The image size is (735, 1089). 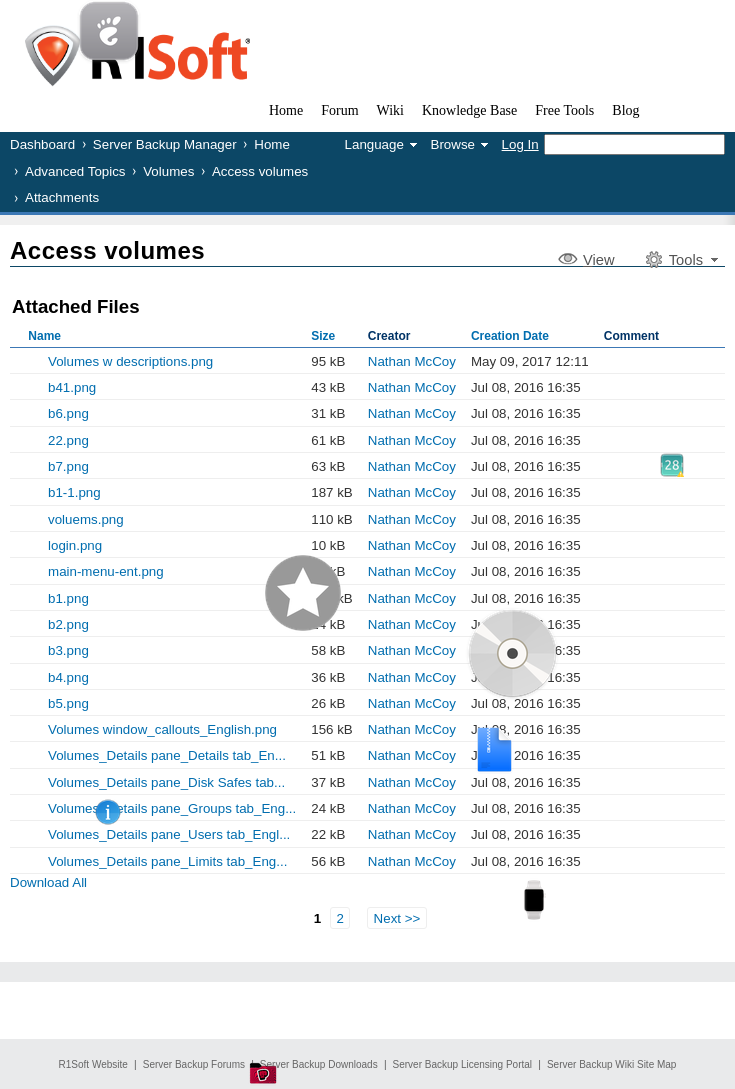 What do you see at coordinates (534, 900) in the screenshot?
I see `apple watch series 2 device icon` at bounding box center [534, 900].